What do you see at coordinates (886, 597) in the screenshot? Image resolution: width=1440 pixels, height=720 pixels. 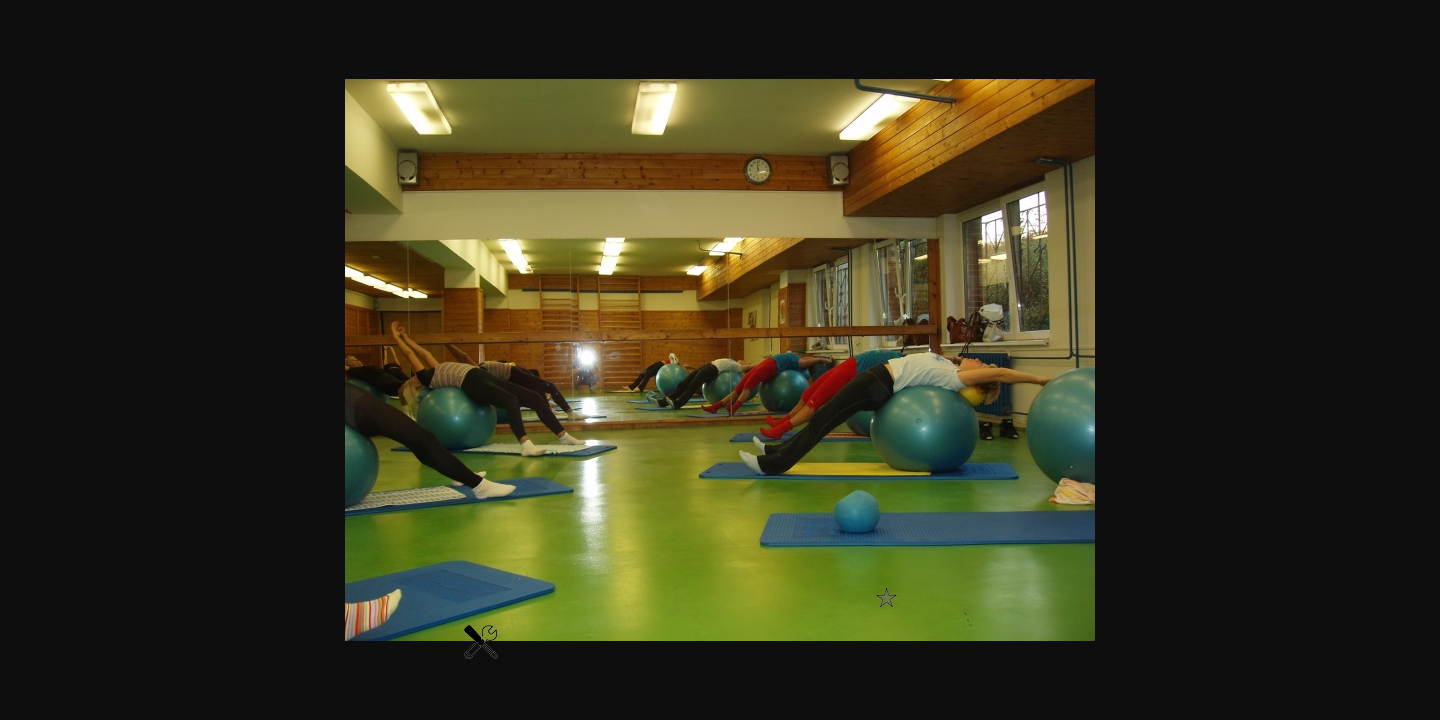 I see `view VIP contacts in mail` at bounding box center [886, 597].